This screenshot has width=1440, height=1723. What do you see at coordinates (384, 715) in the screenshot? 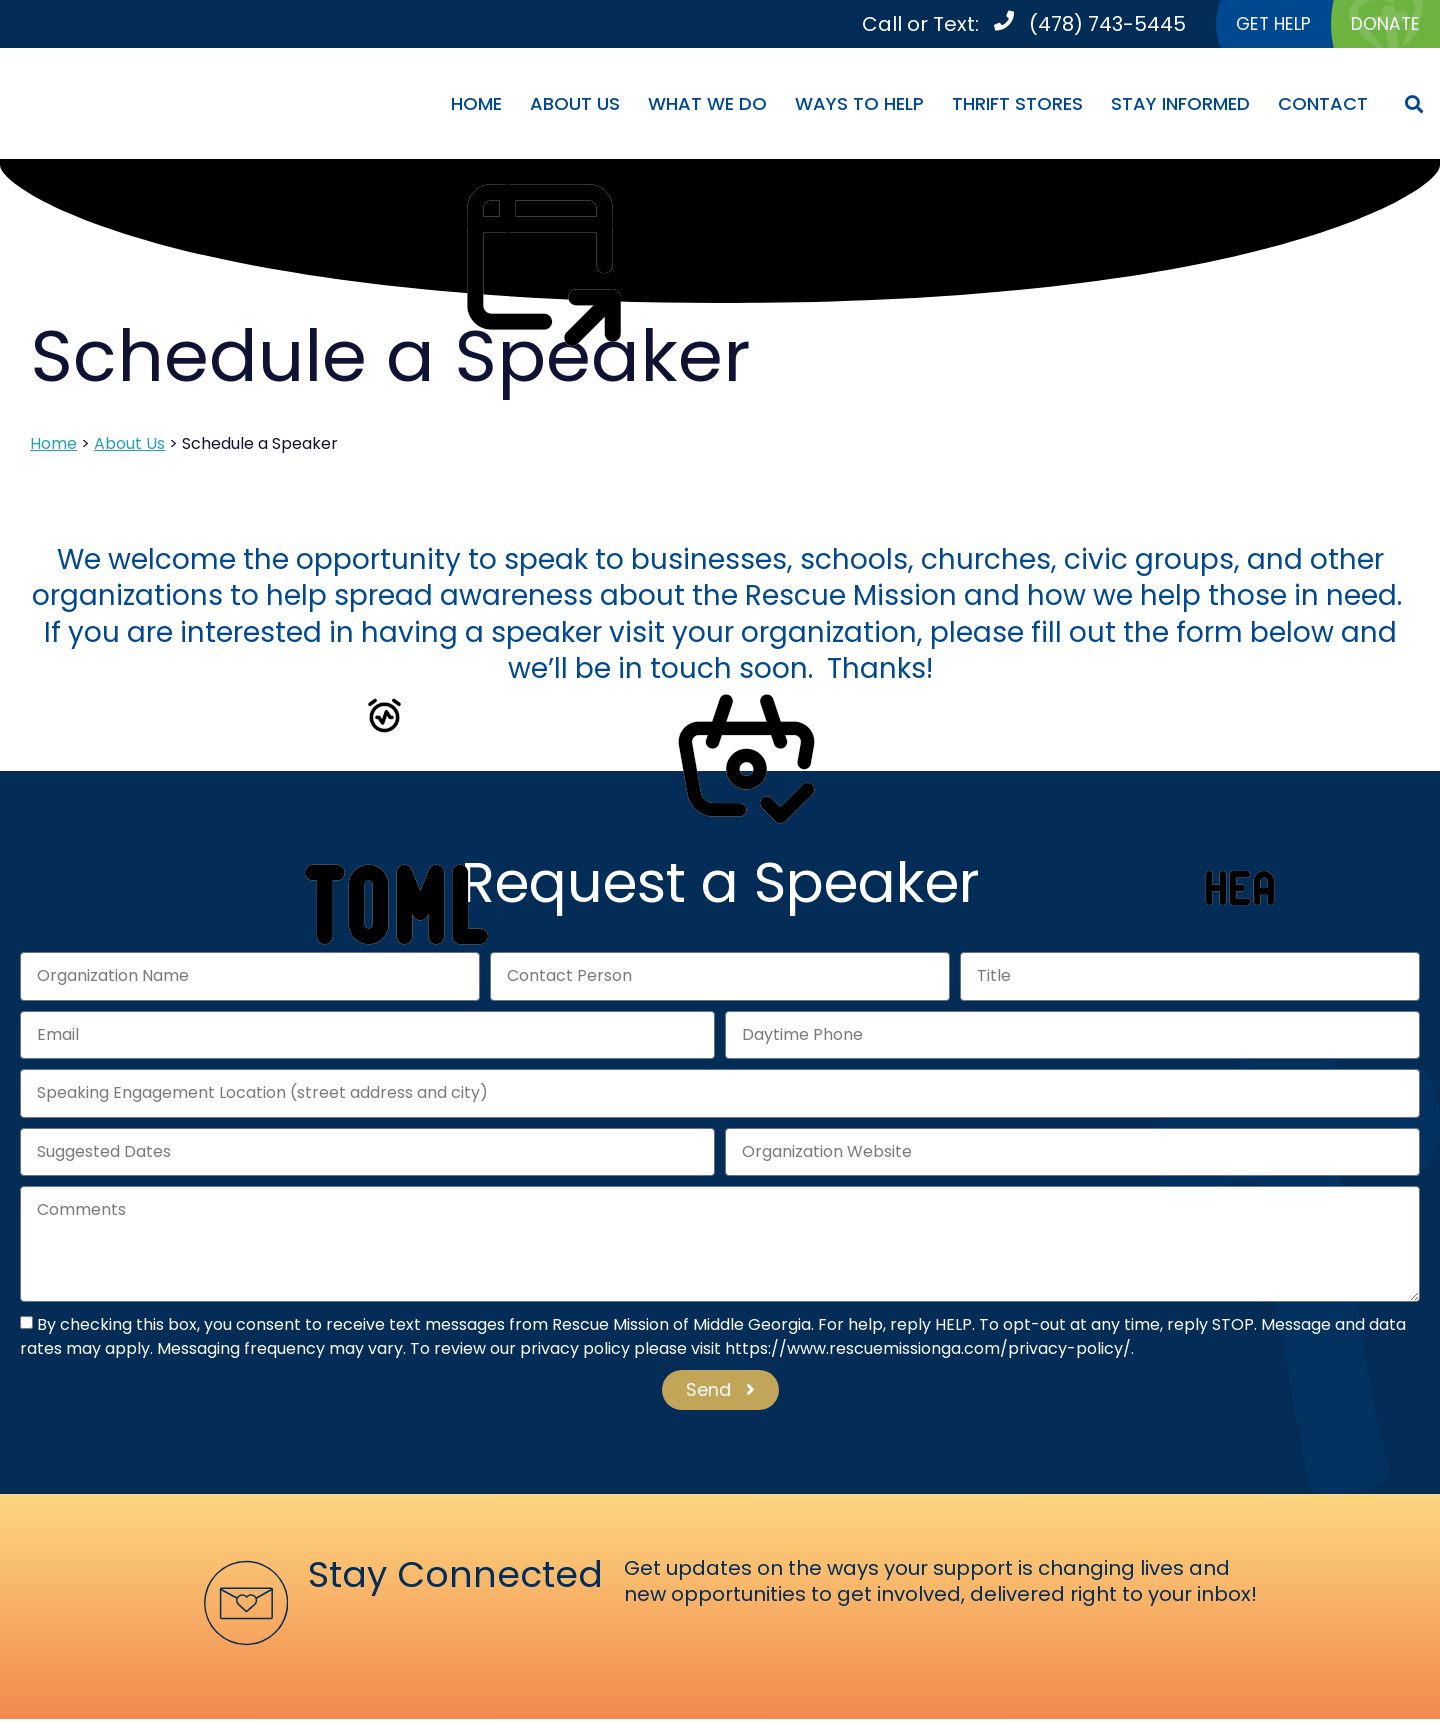
I see `view average alarm or alert statistics` at bounding box center [384, 715].